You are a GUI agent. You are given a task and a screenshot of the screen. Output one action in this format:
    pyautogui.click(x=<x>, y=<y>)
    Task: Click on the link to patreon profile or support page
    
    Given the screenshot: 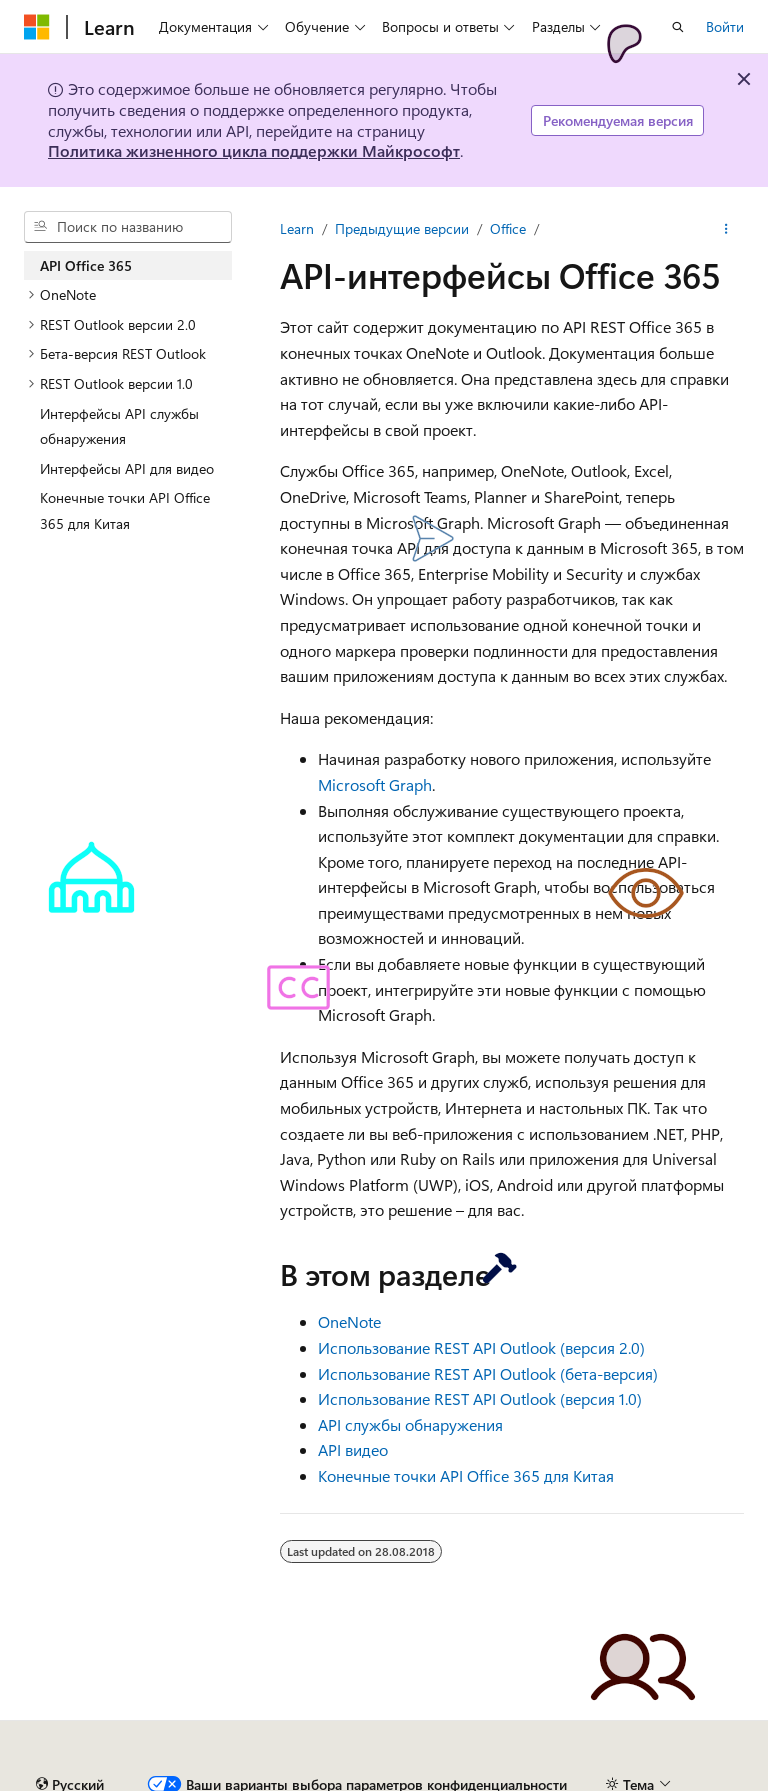 What is the action you would take?
    pyautogui.click(x=623, y=43)
    